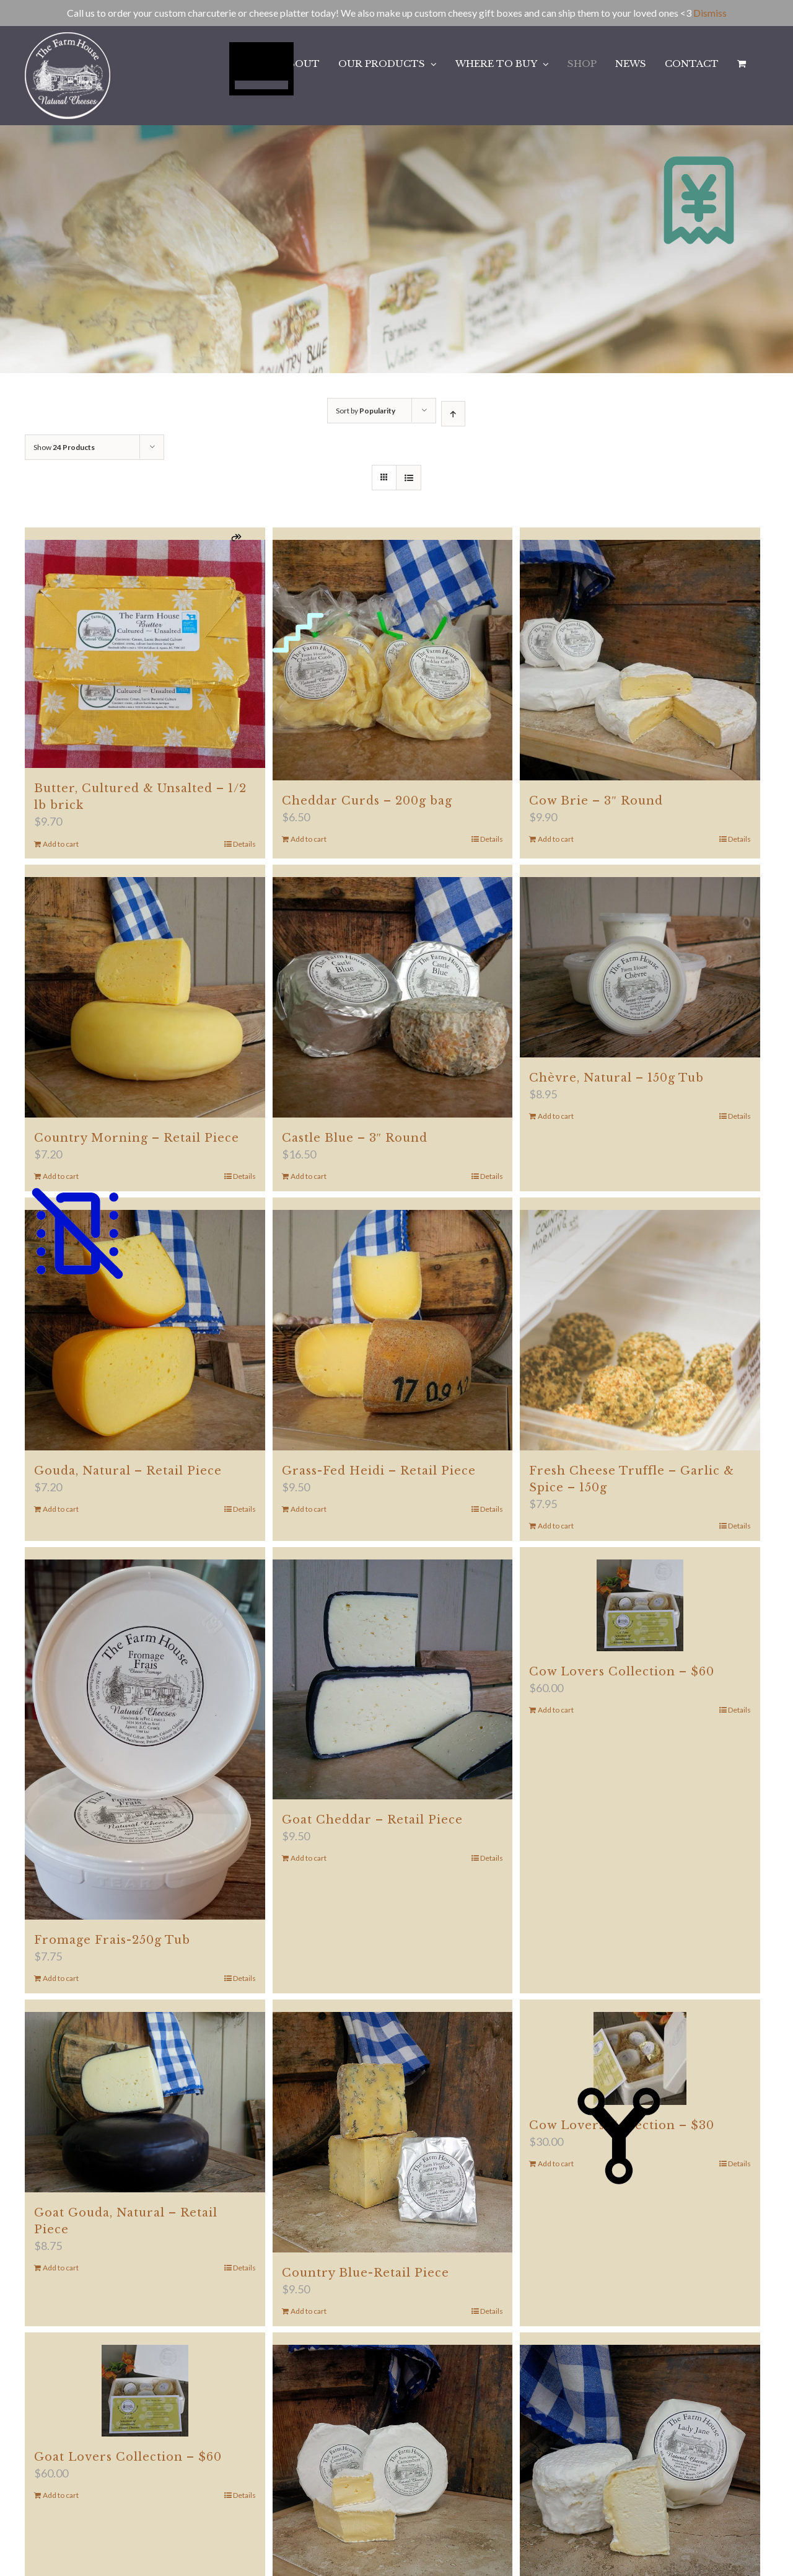 This screenshot has height=2576, width=793. Describe the element at coordinates (699, 200) in the screenshot. I see `view yen transaction receipt` at that location.